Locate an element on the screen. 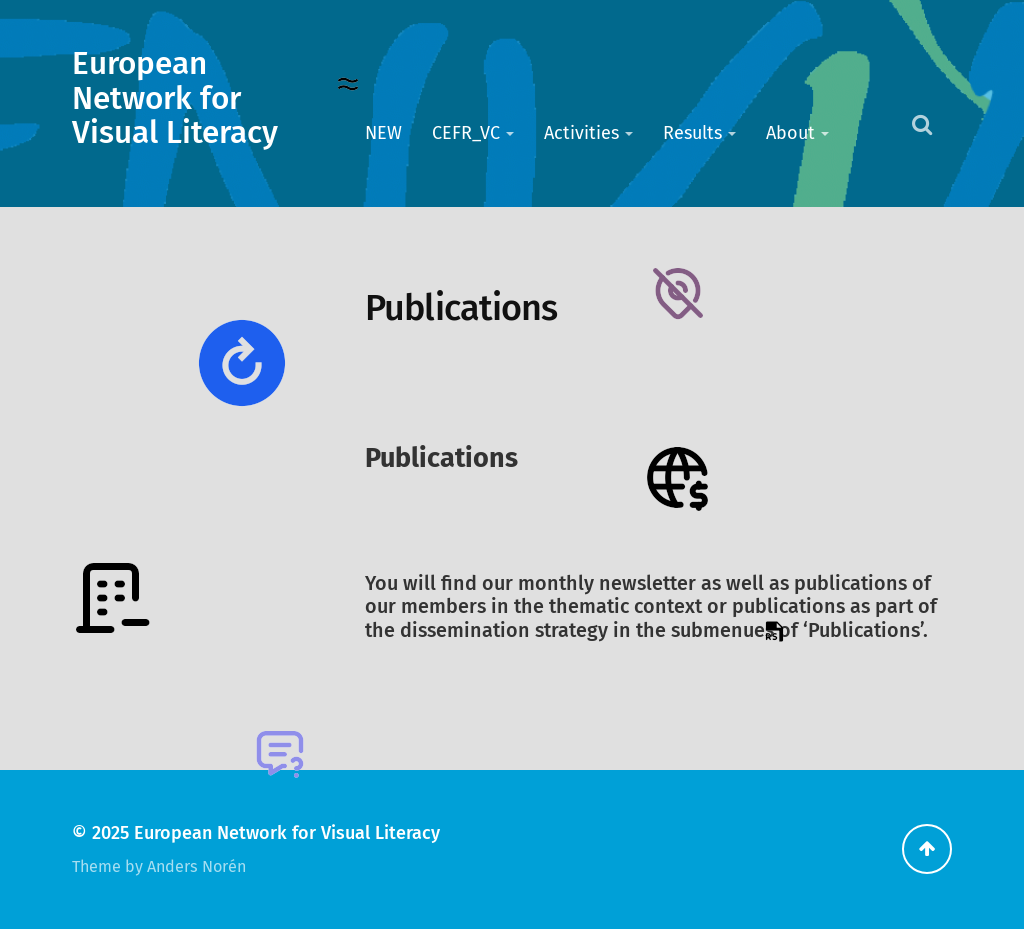 This screenshot has width=1024, height=929. remove a building from your list is located at coordinates (111, 598).